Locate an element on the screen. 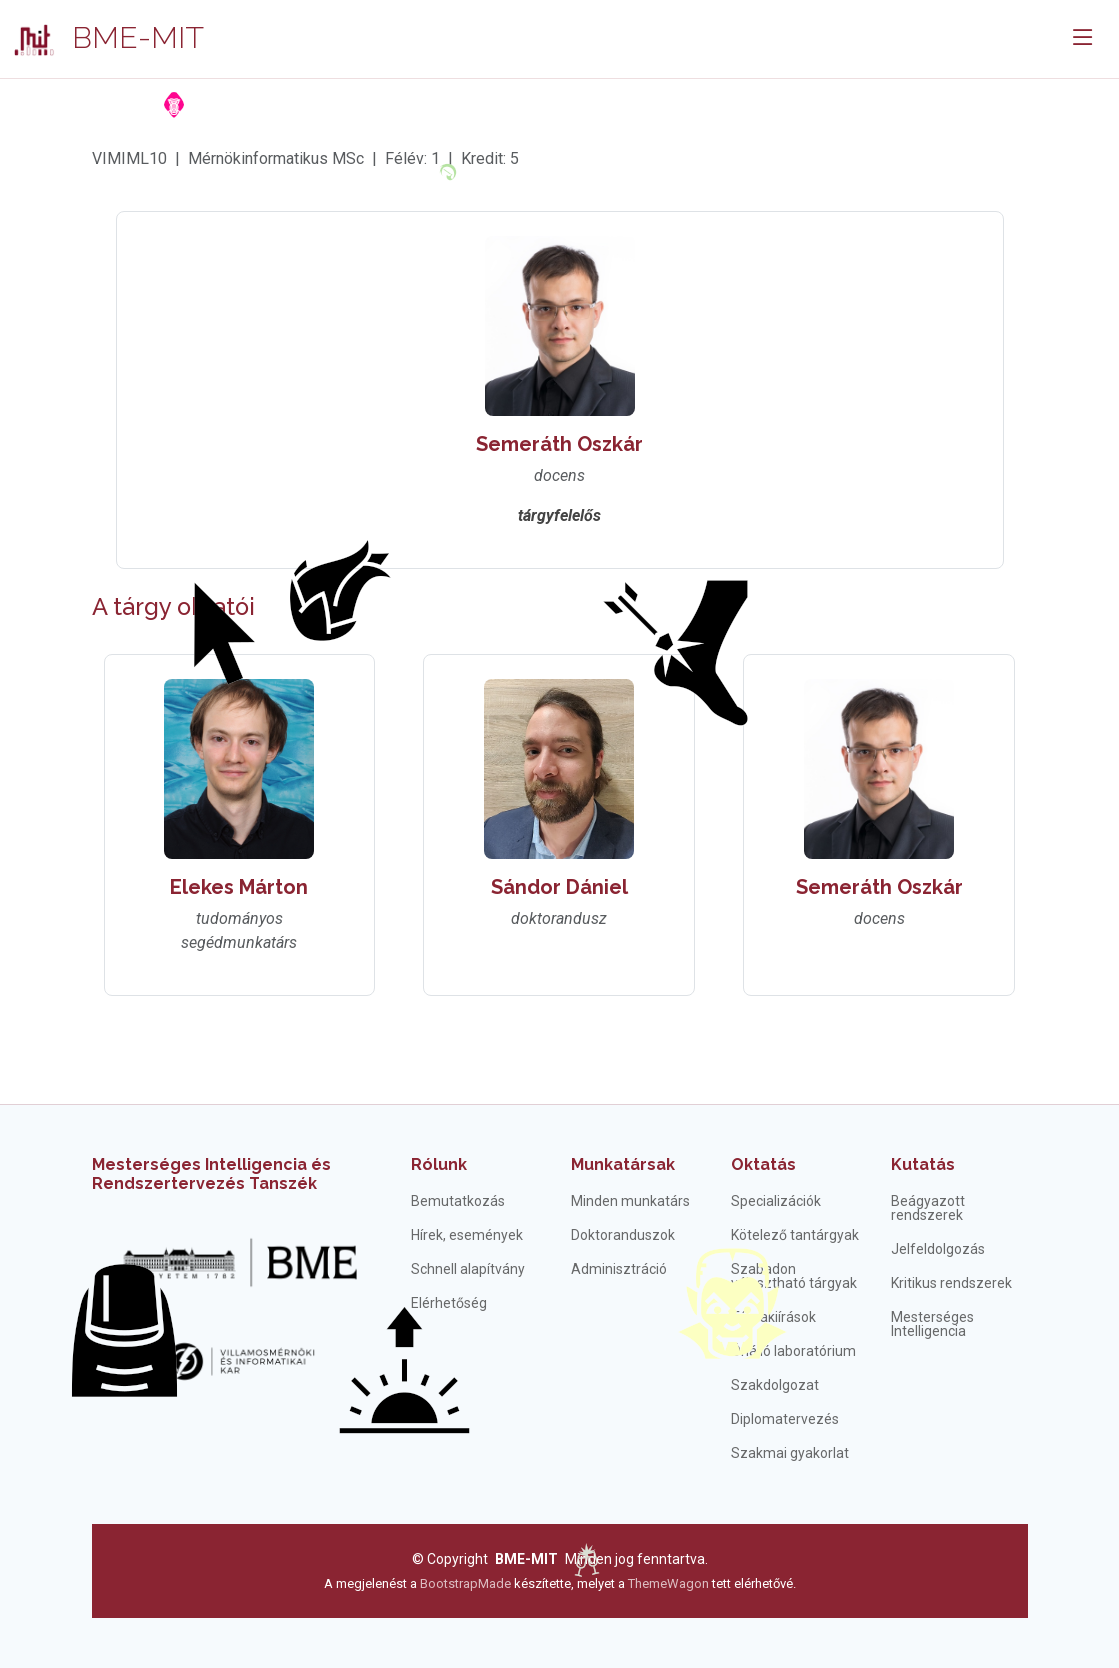 The width and height of the screenshot is (1119, 1668). indicates sunrise or morning time is located at coordinates (404, 1369).